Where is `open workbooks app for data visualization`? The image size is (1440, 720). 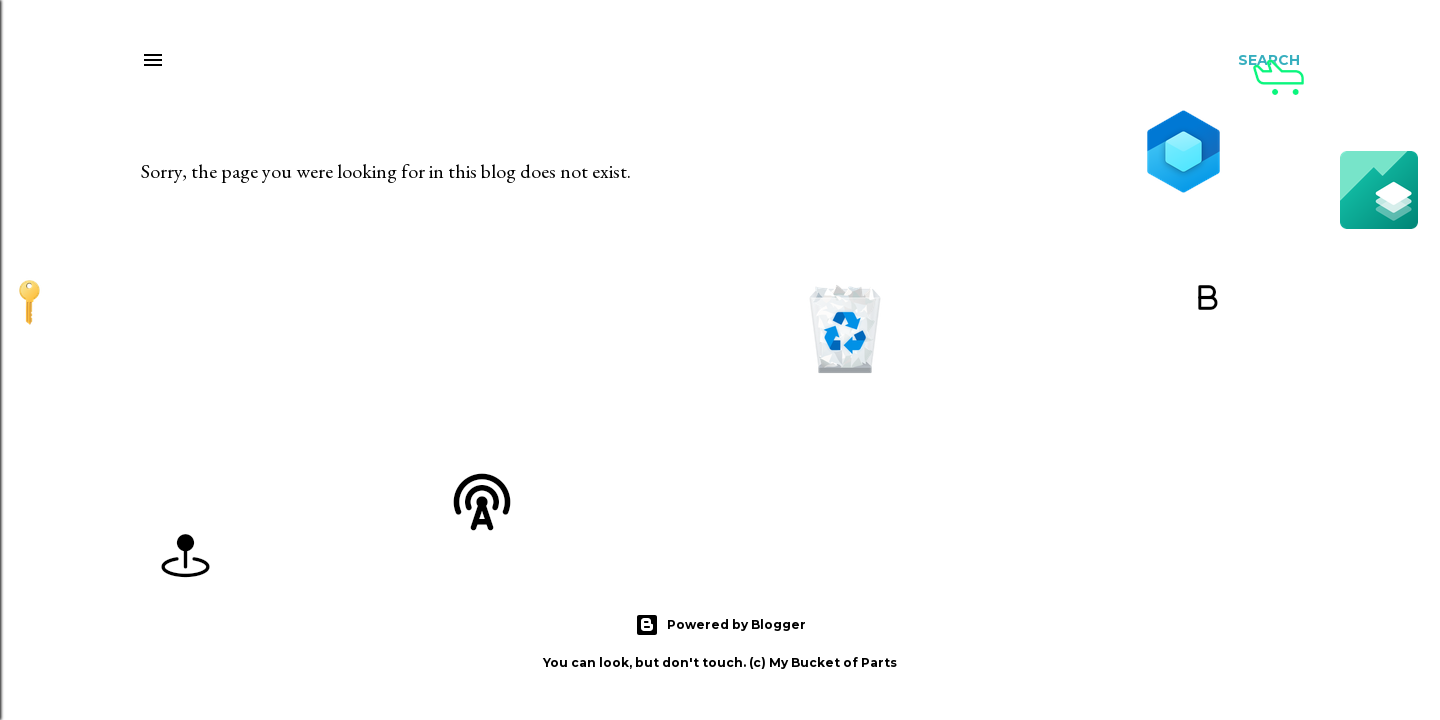 open workbooks app for data visualization is located at coordinates (1379, 190).